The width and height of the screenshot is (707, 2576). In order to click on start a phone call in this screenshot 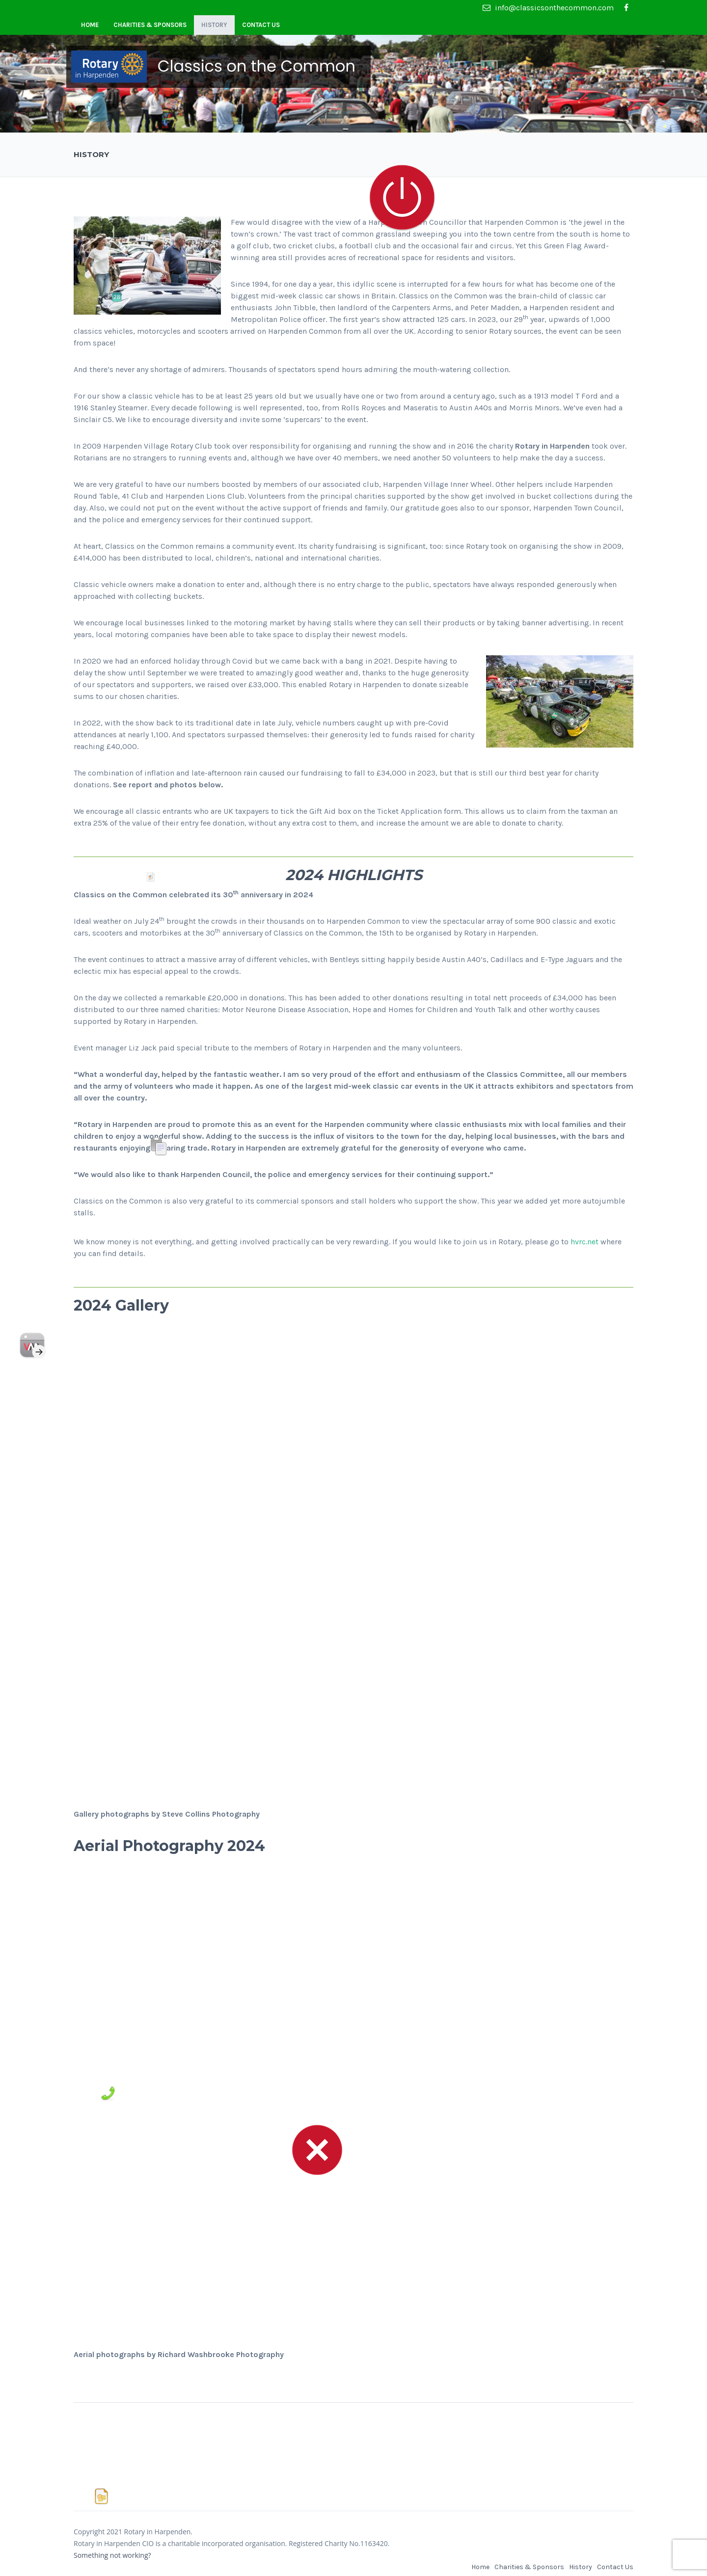, I will do `click(108, 2093)`.